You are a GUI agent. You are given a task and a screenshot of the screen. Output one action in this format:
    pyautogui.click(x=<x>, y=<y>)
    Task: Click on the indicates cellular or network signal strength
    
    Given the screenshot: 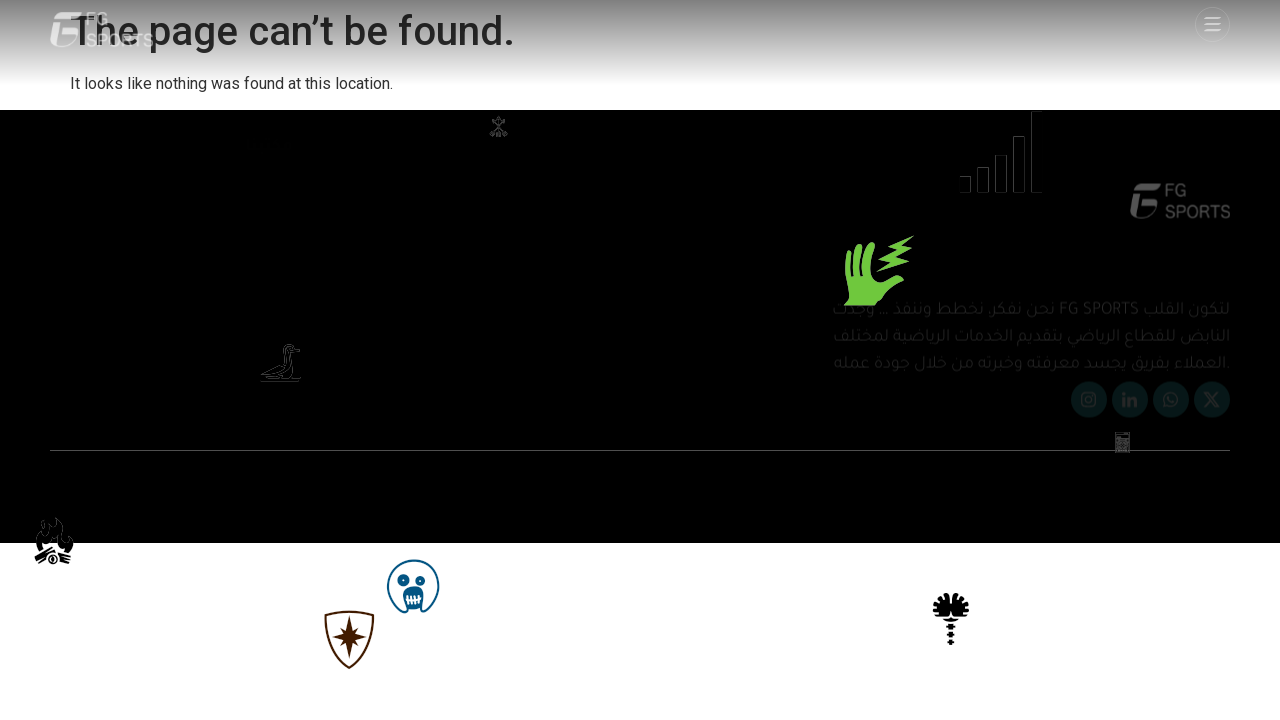 What is the action you would take?
    pyautogui.click(x=1001, y=152)
    